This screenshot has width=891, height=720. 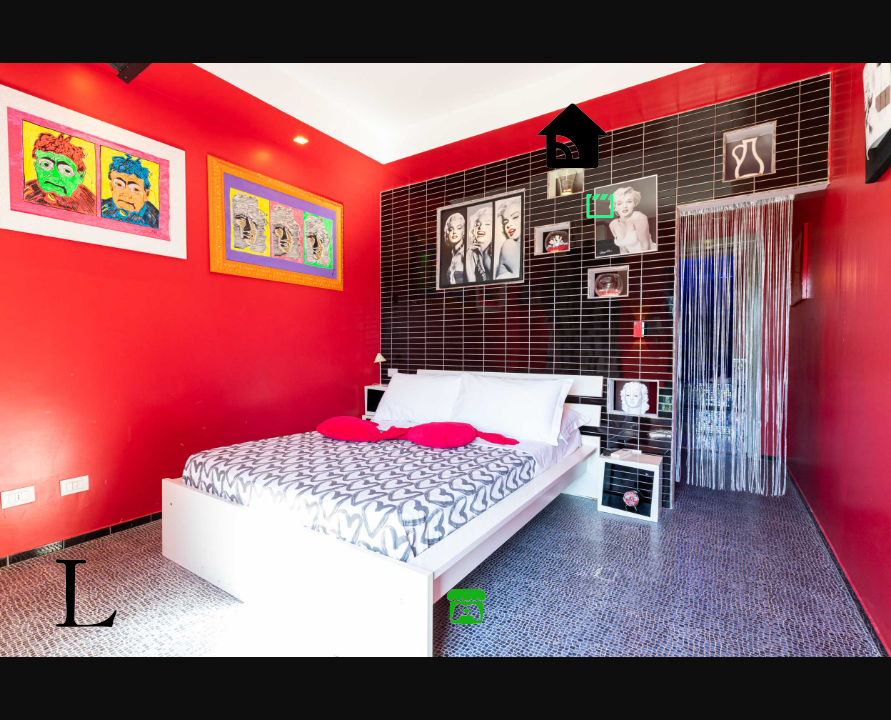 What do you see at coordinates (572, 138) in the screenshot?
I see `connect to home wifi network` at bounding box center [572, 138].